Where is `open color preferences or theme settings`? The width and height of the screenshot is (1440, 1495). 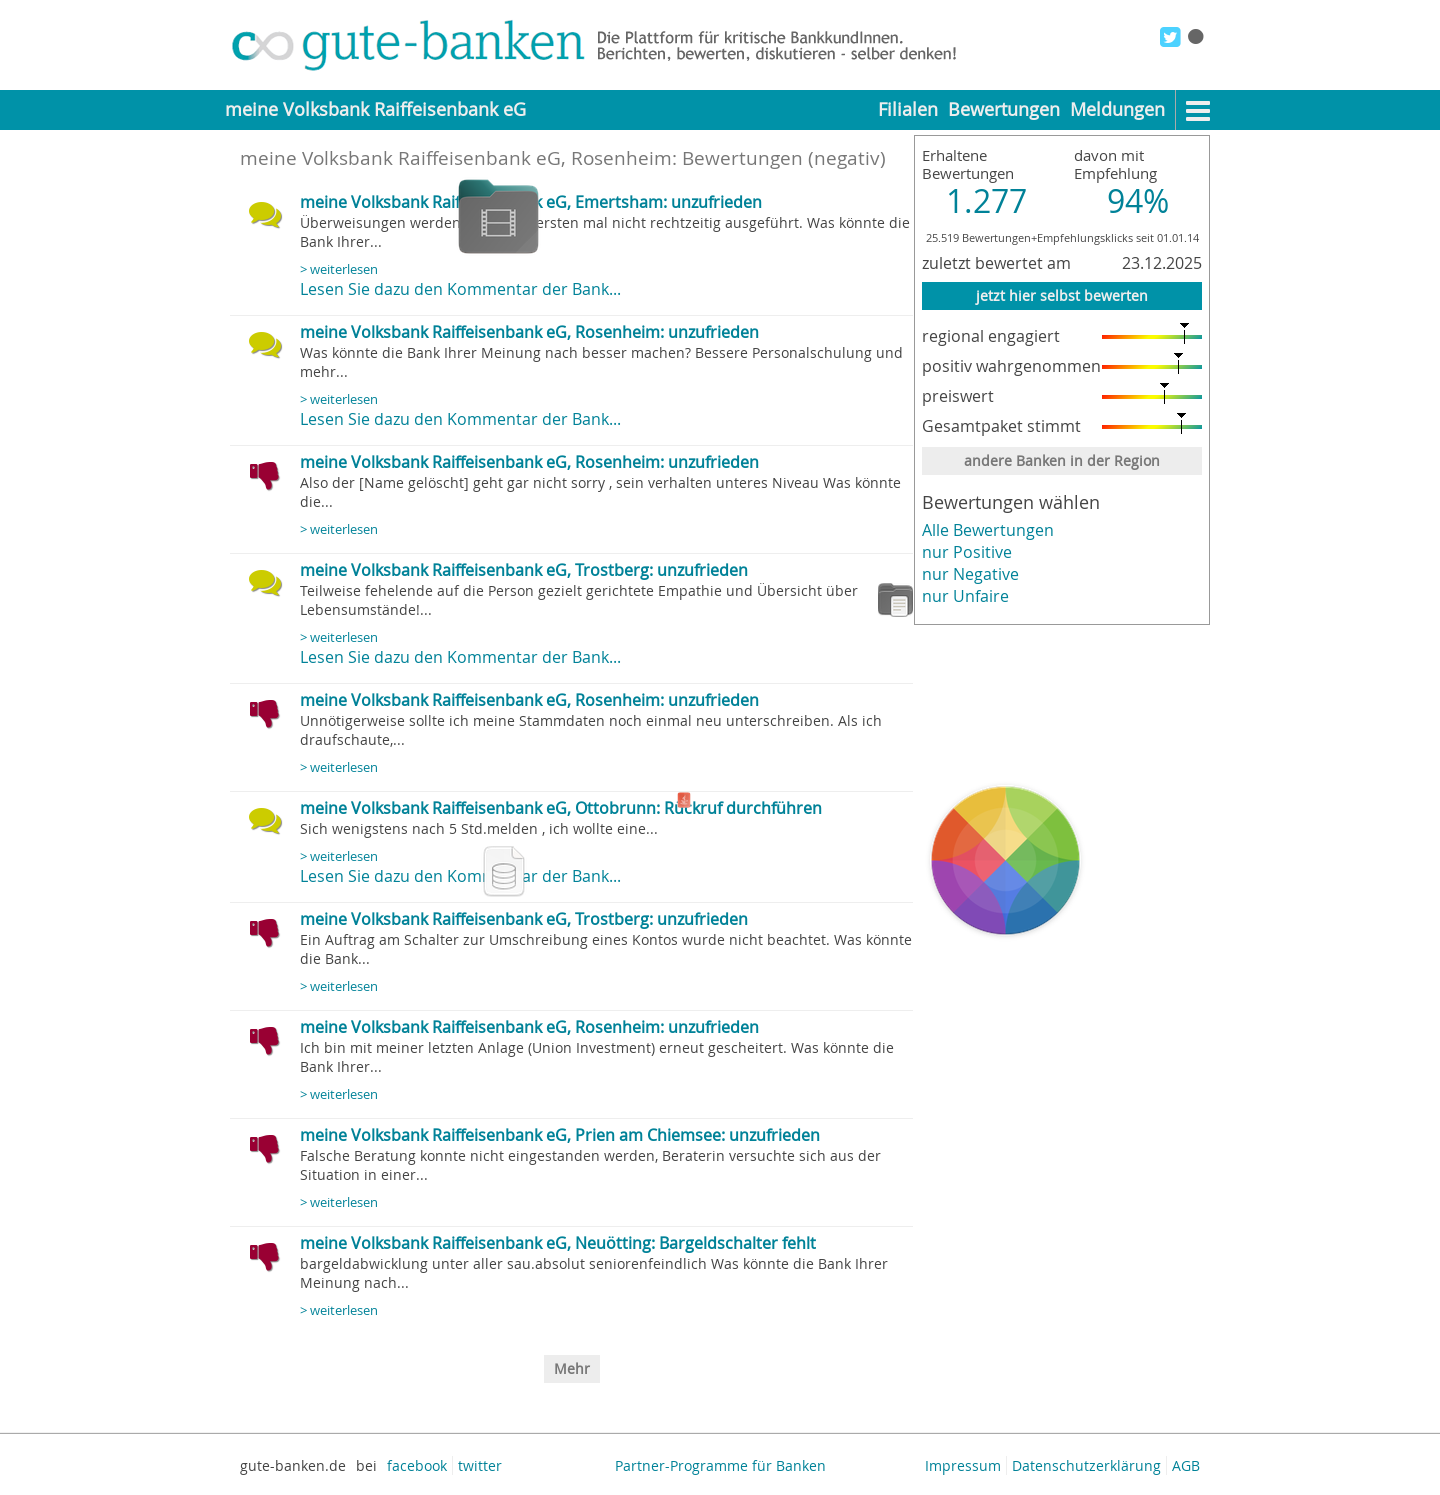
open color preferences or theme settings is located at coordinates (1005, 860).